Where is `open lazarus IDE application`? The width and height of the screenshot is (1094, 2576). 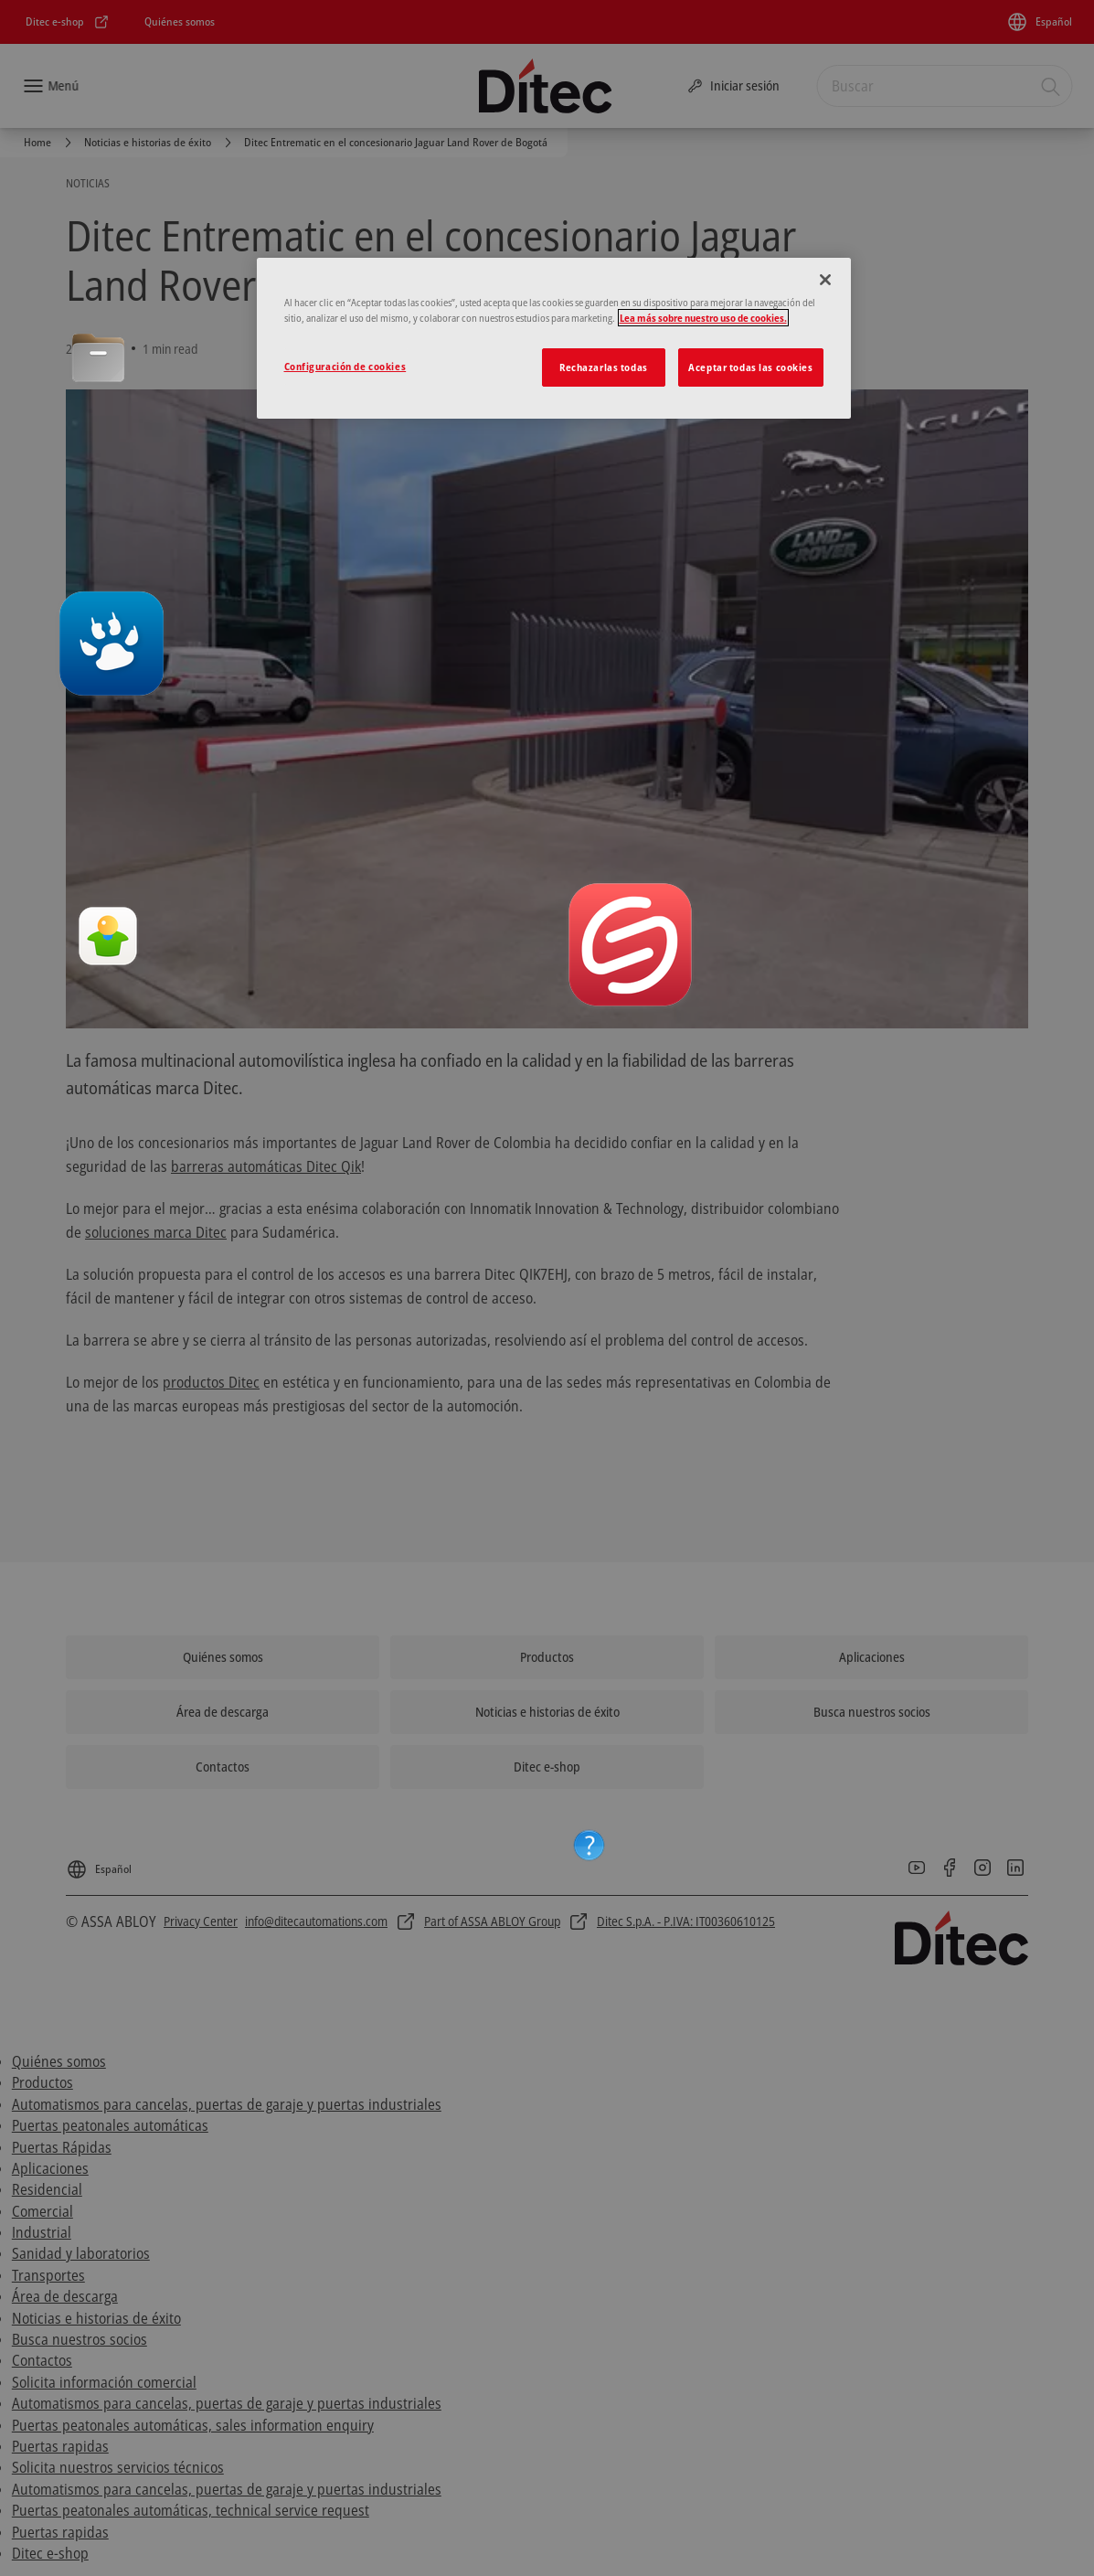 open lazarus IDE application is located at coordinates (112, 644).